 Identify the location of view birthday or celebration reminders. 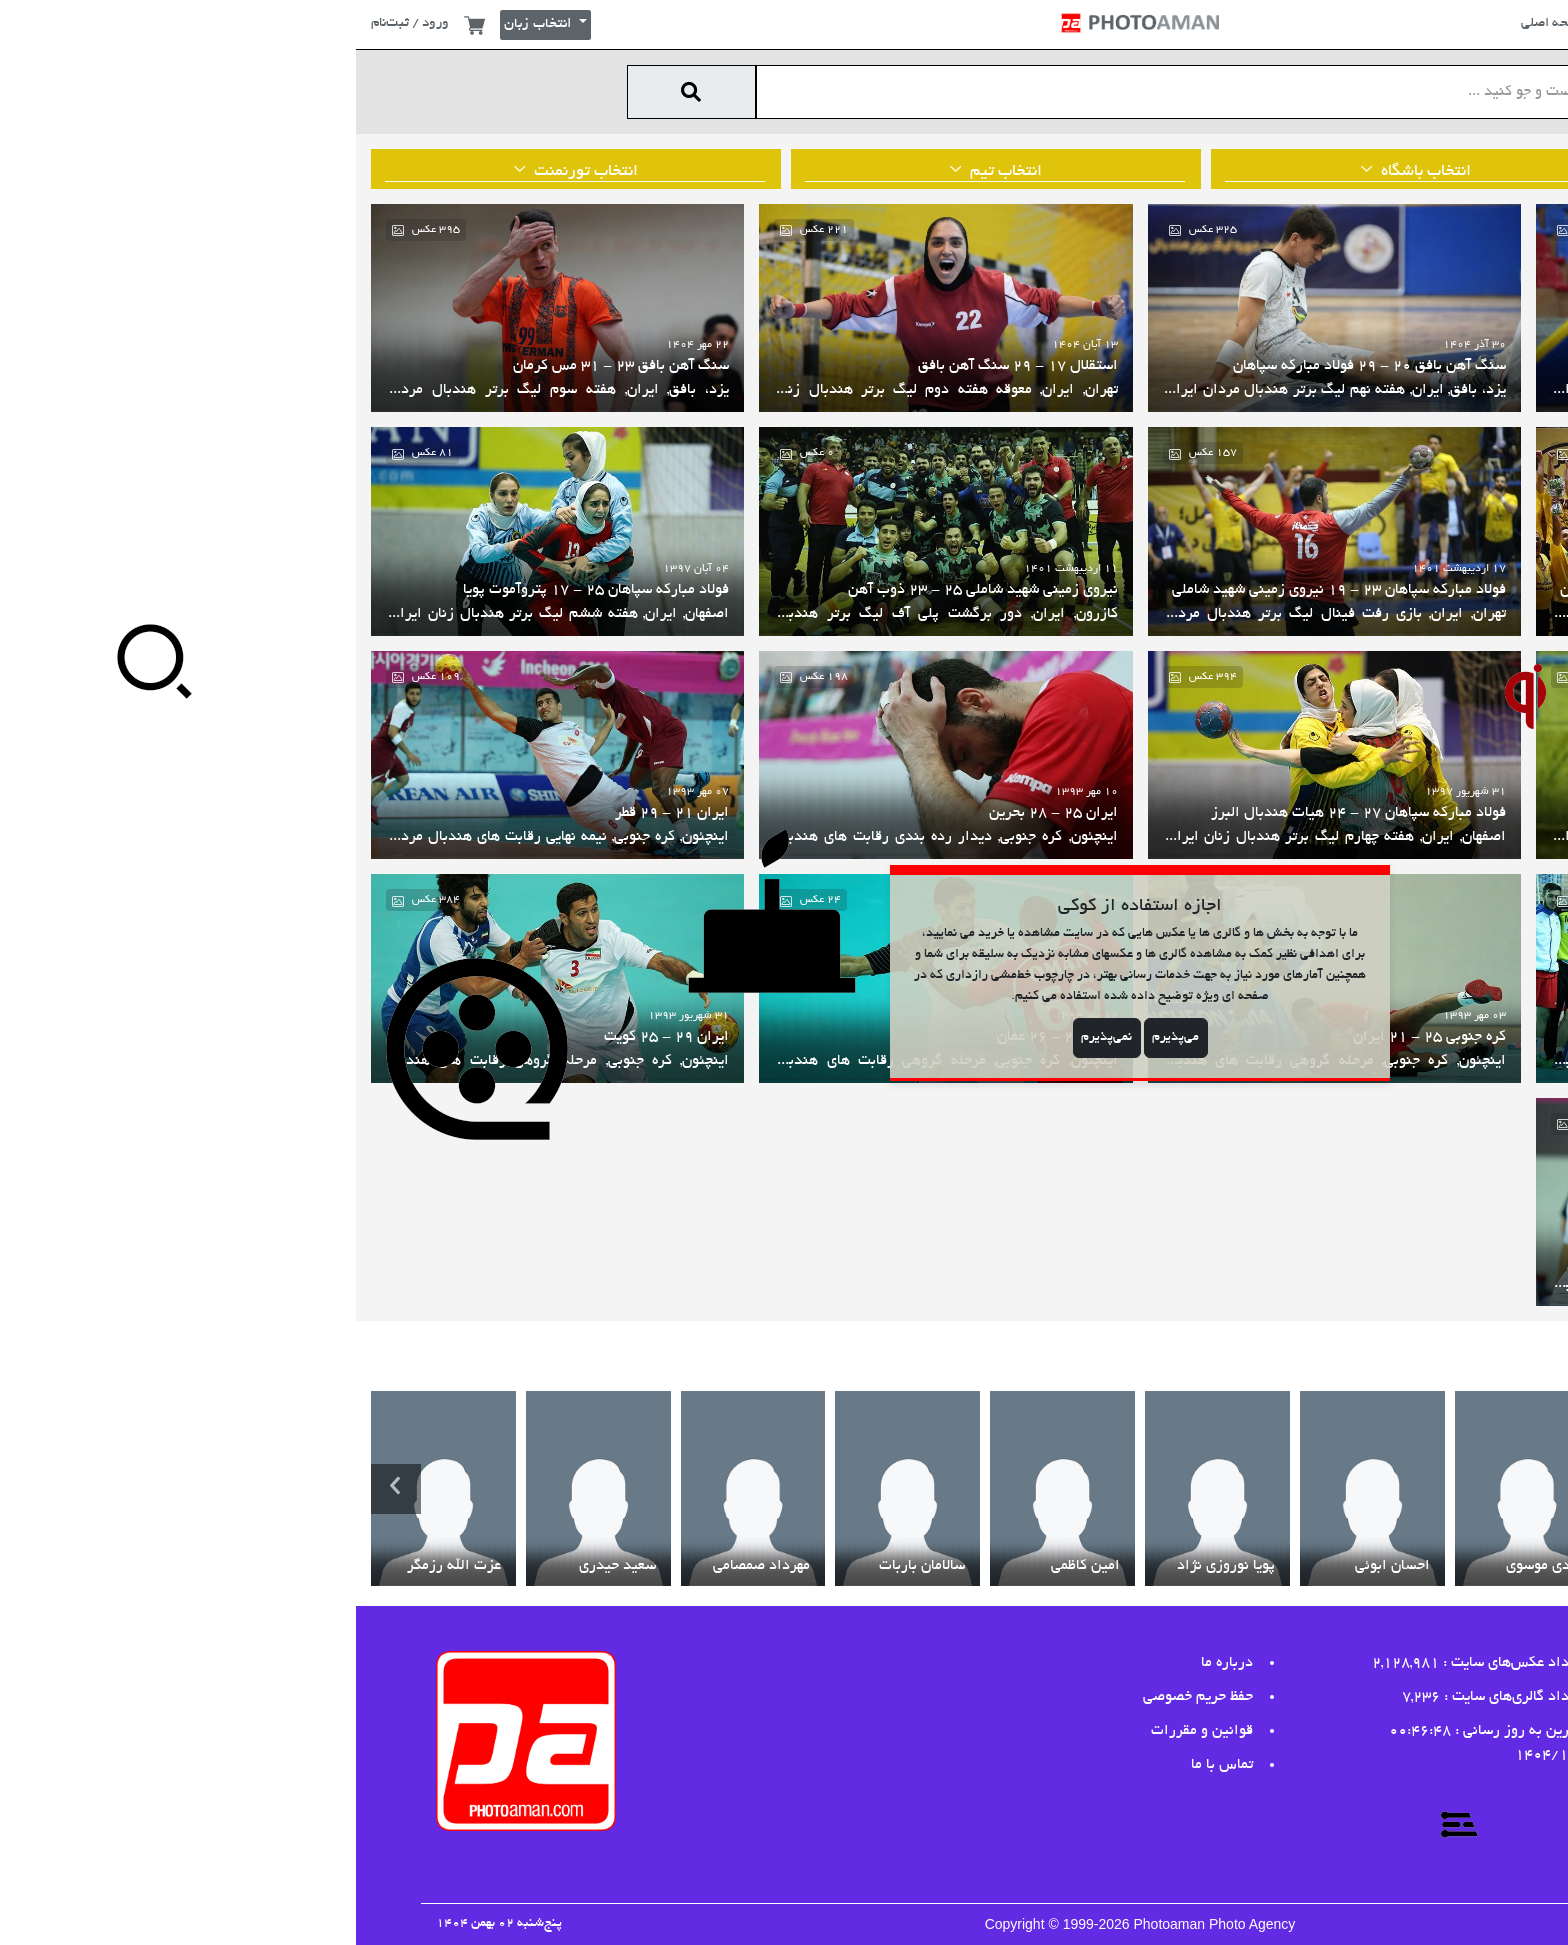
(772, 917).